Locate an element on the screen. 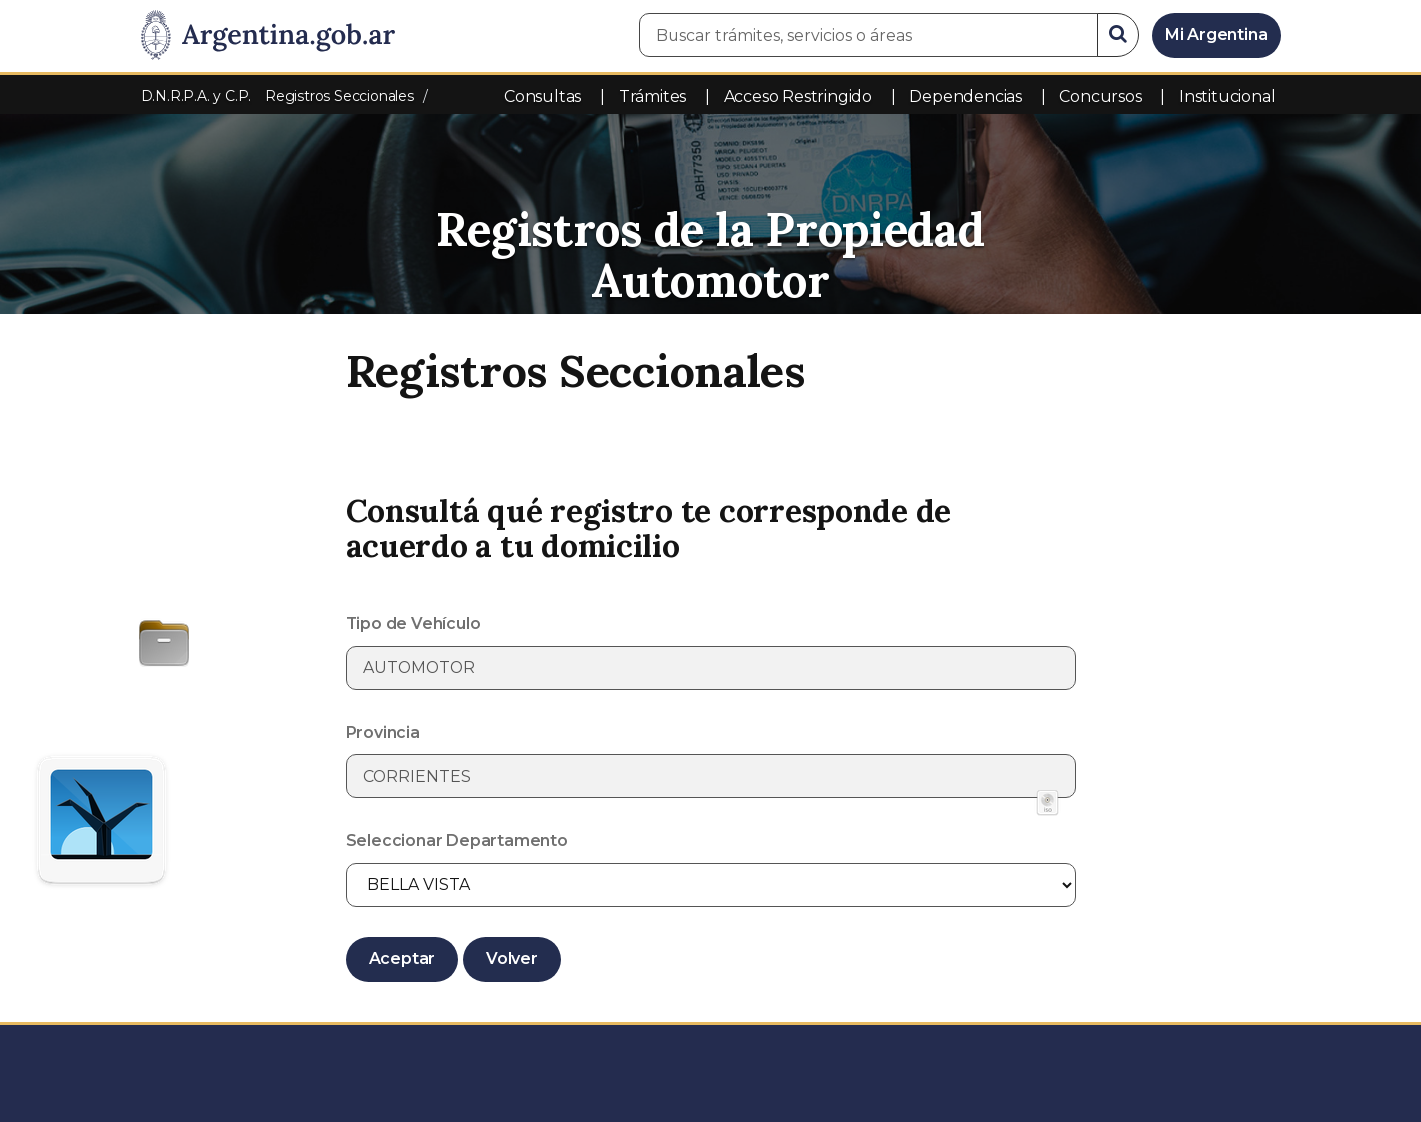 This screenshot has height=1122, width=1421. open the file manager application is located at coordinates (164, 643).